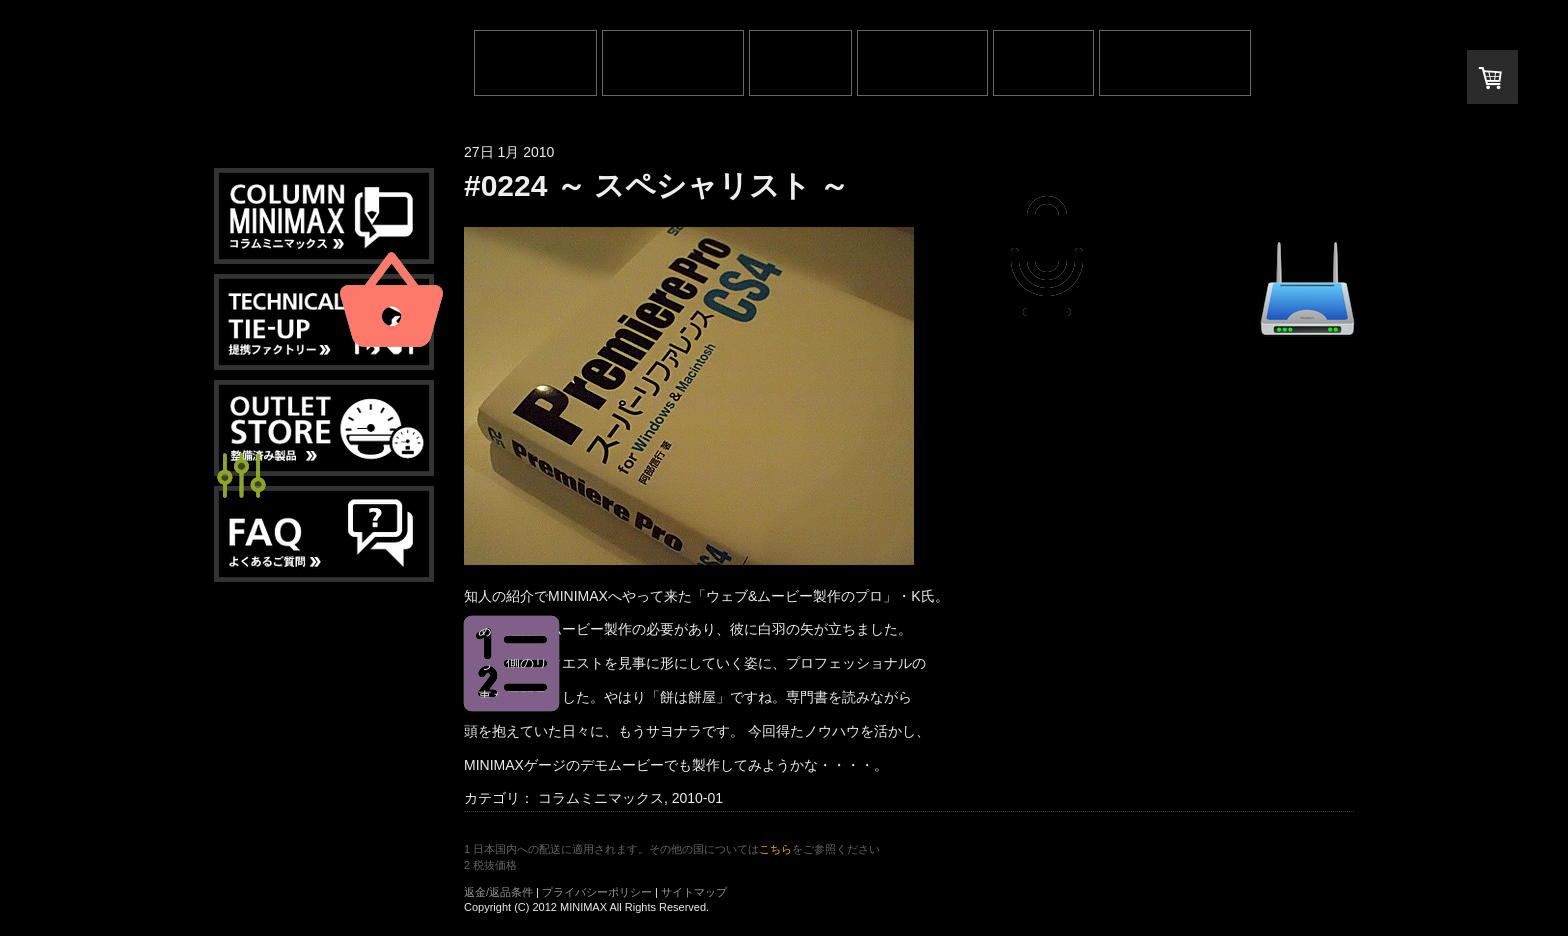  What do you see at coordinates (1047, 256) in the screenshot?
I see `tap to record audio or voice message` at bounding box center [1047, 256].